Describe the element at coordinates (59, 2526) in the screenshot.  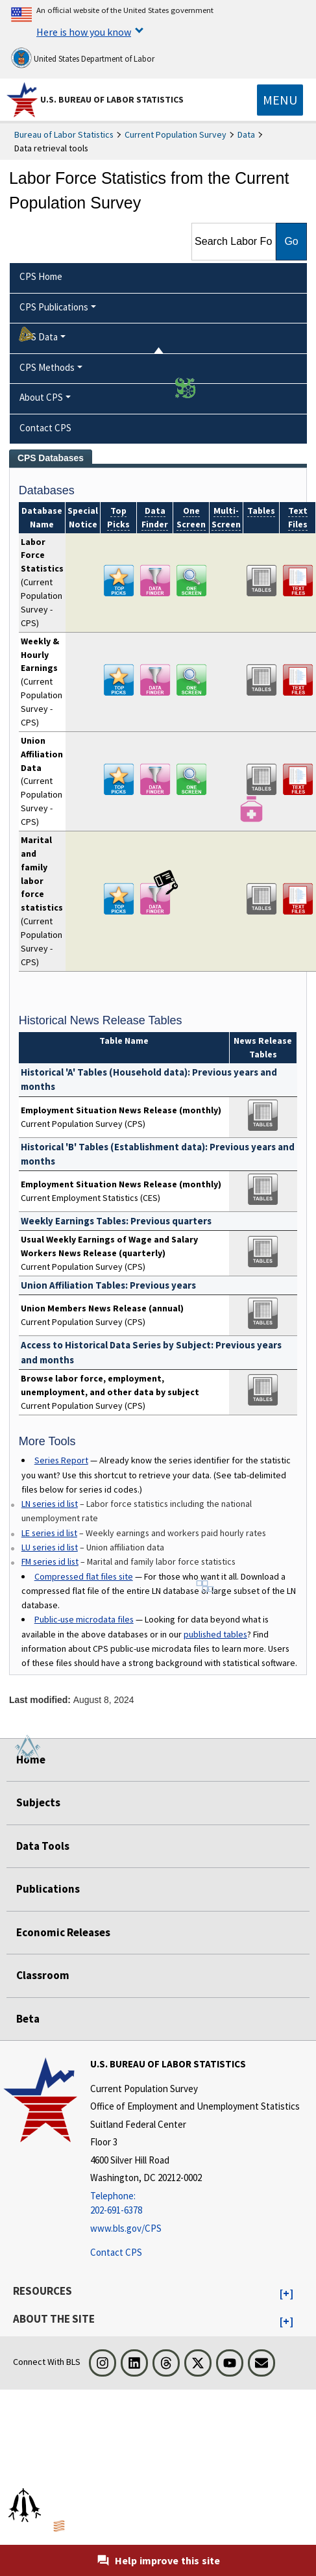
I see `indicates water or fluid dynamics in a game` at that location.